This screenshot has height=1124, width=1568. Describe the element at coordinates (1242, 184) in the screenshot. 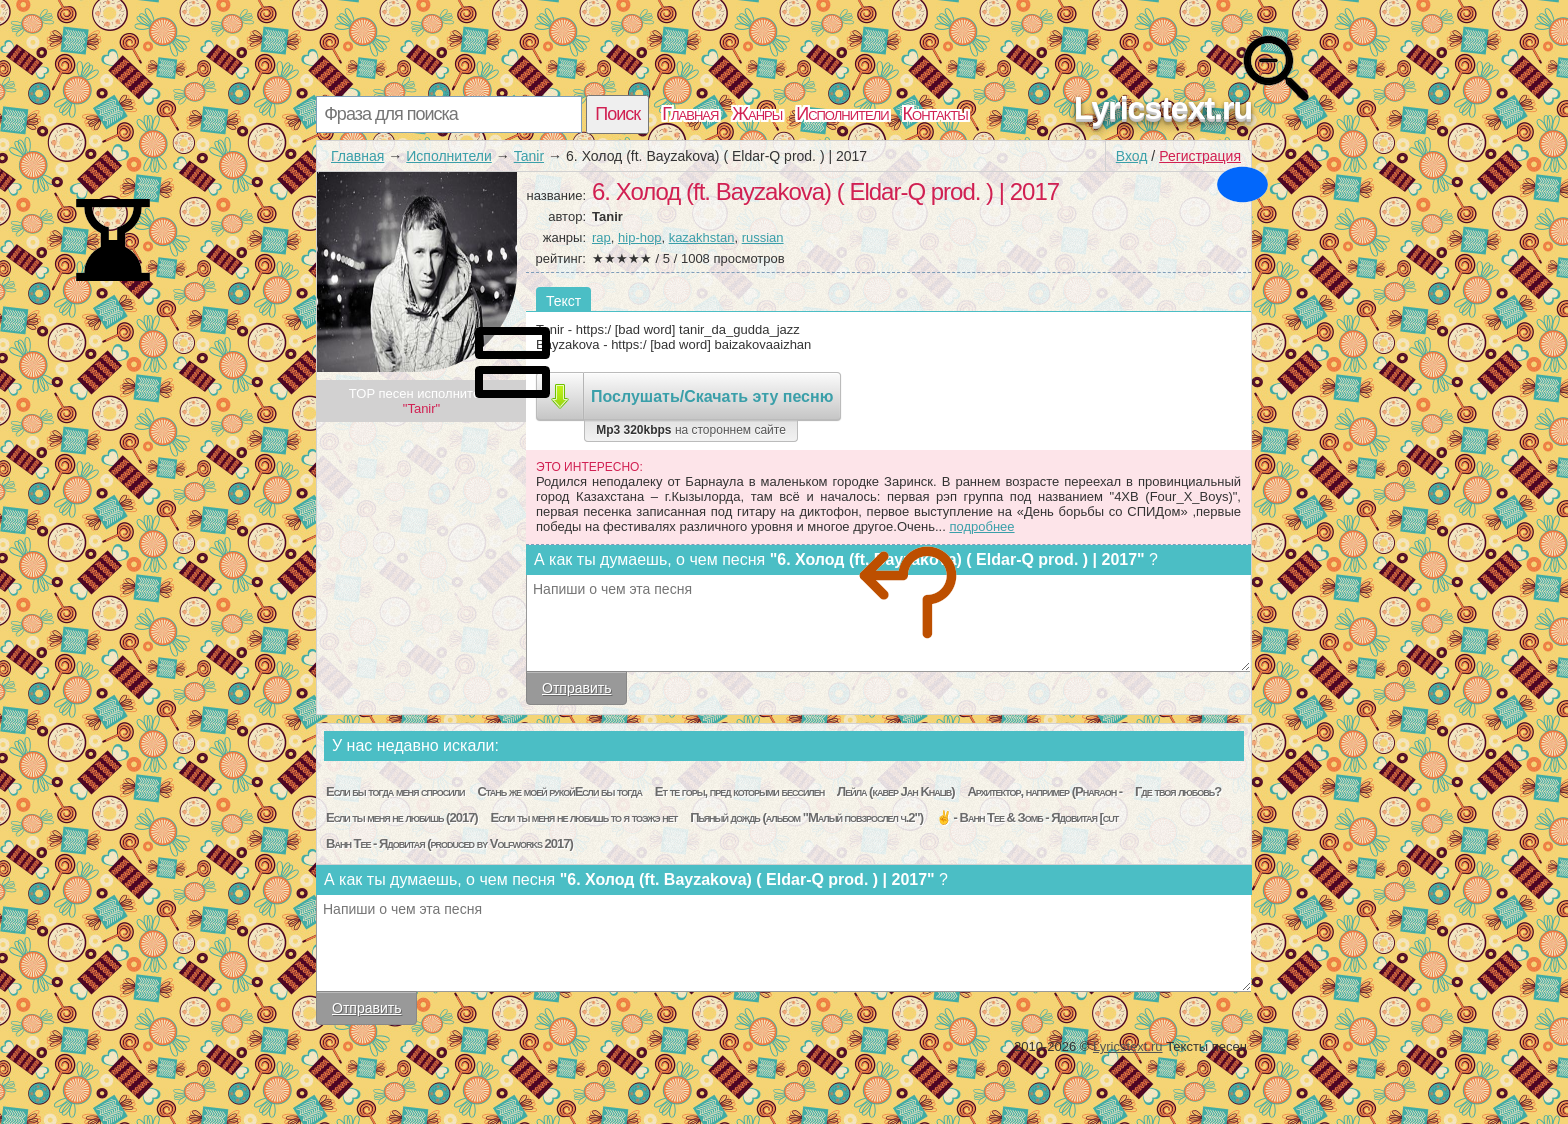

I see `a filled oval shape indicator` at that location.